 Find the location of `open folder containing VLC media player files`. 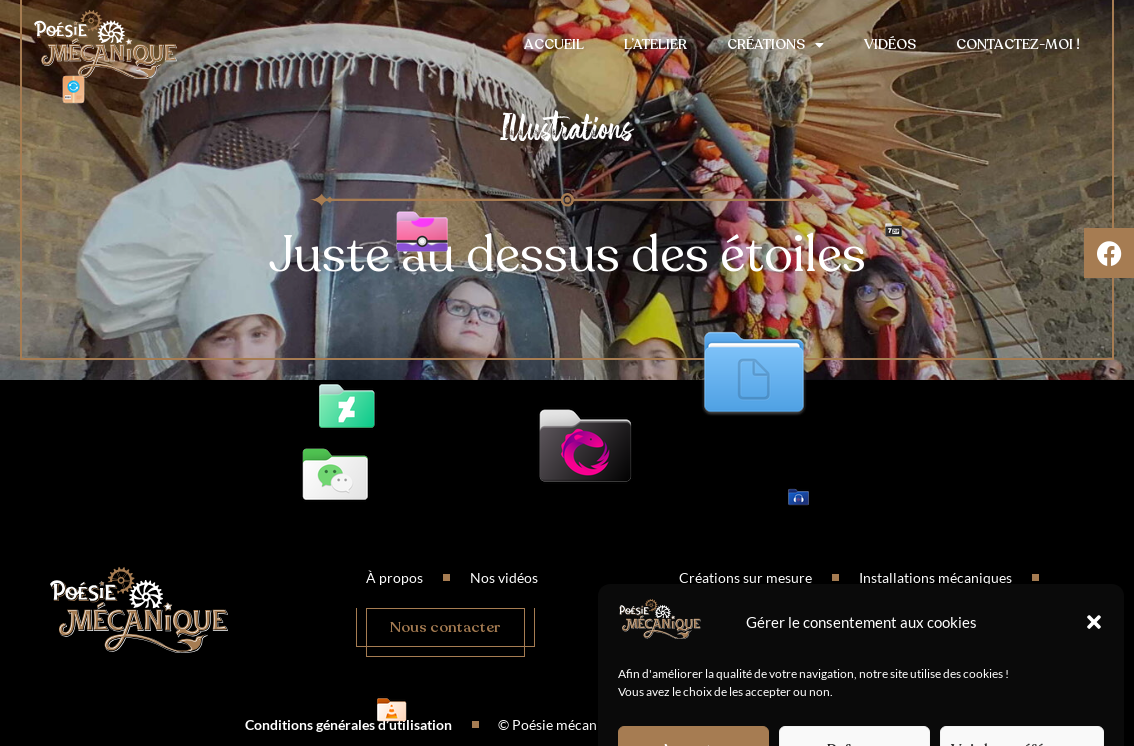

open folder containing VLC media player files is located at coordinates (391, 710).